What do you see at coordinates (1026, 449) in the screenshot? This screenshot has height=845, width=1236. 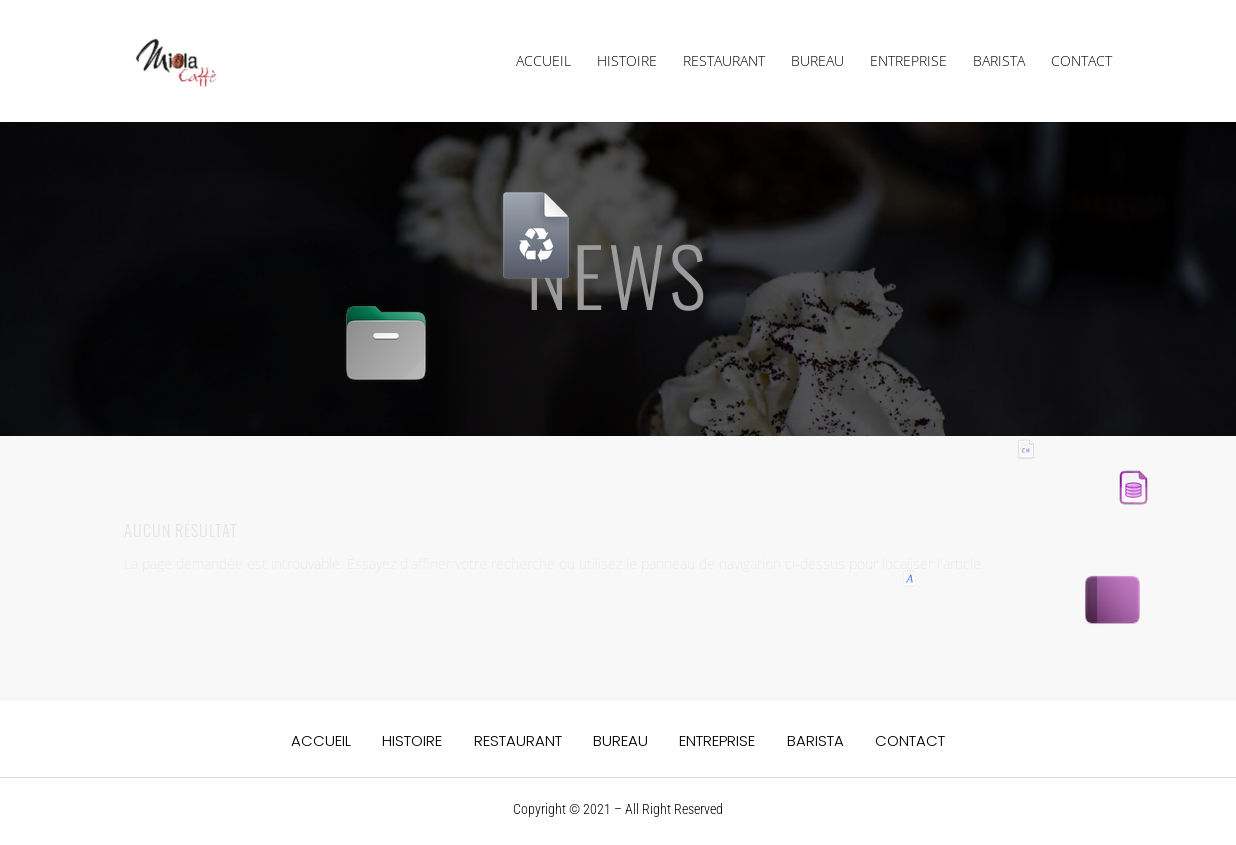 I see `a C# source code file` at bounding box center [1026, 449].